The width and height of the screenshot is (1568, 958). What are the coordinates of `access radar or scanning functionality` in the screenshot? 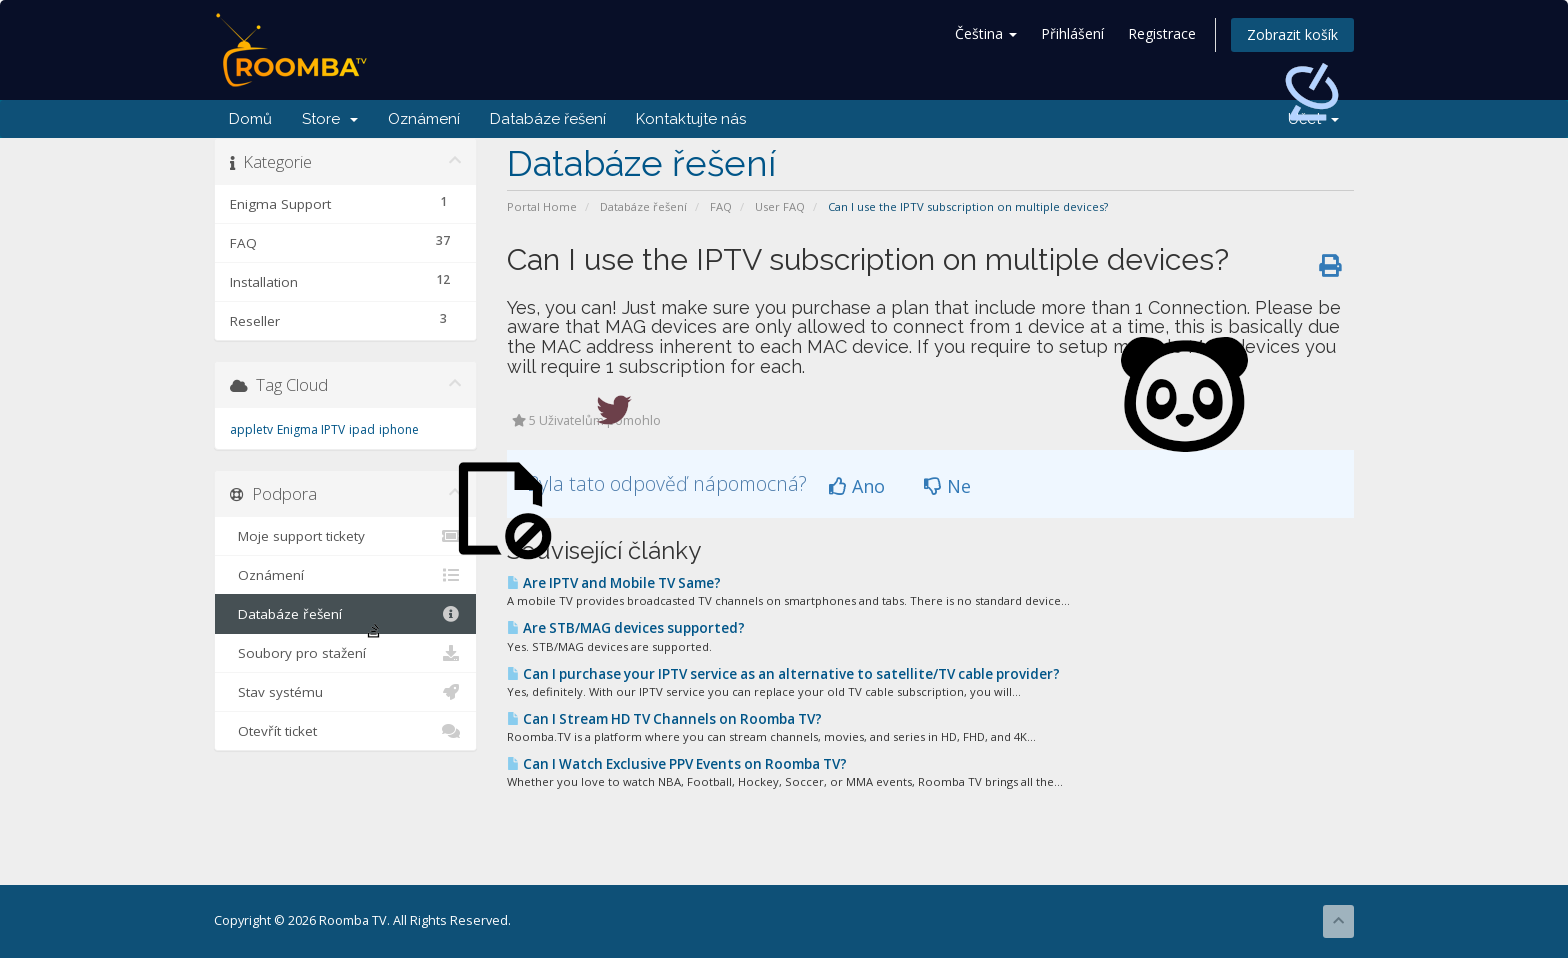 It's located at (1312, 92).